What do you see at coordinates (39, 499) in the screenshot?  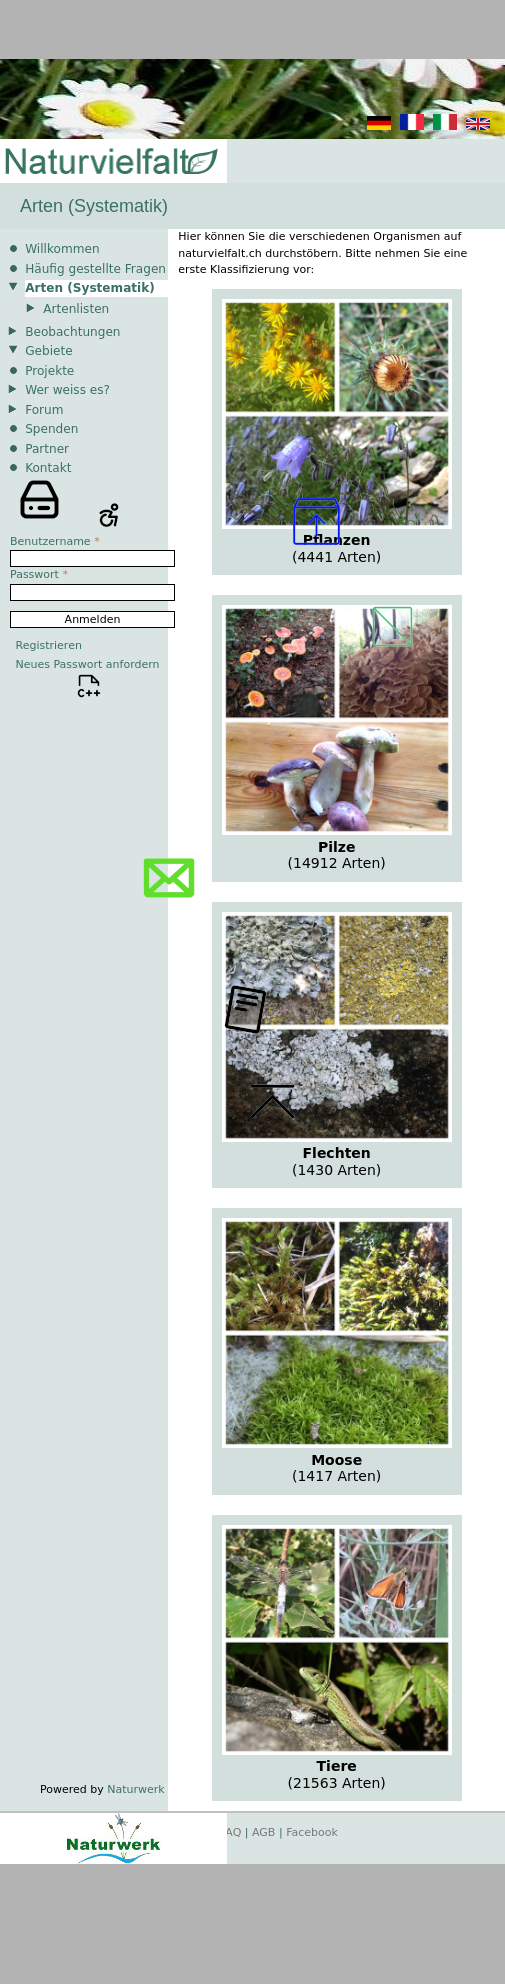 I see `access storage or drive settings` at bounding box center [39, 499].